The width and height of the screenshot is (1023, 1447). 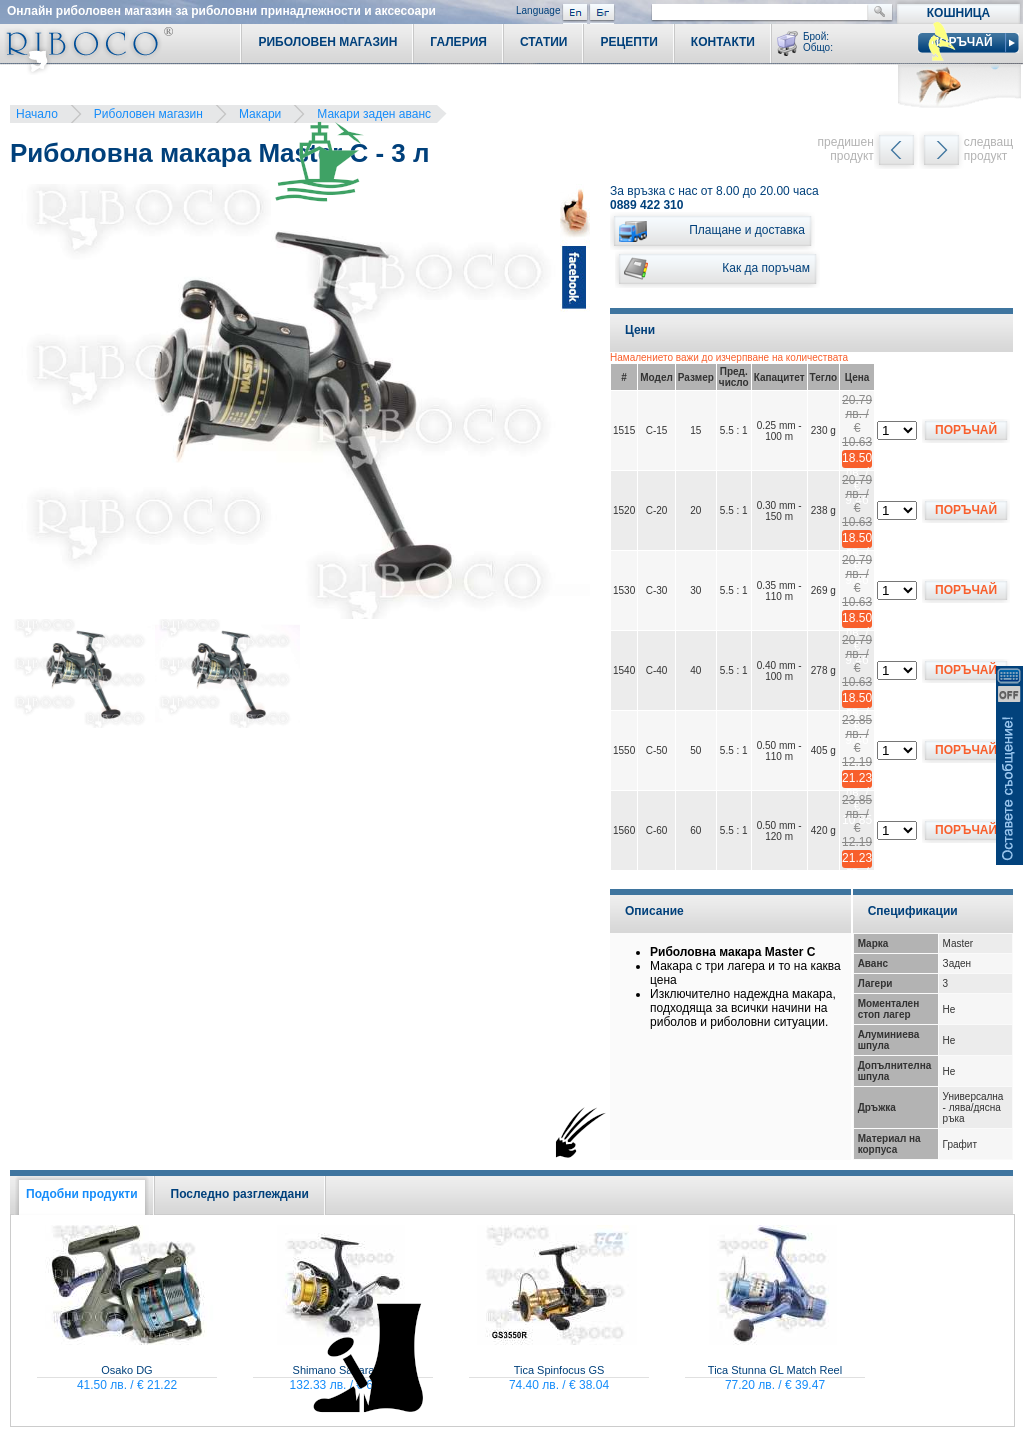 What do you see at coordinates (940, 41) in the screenshot?
I see `cassowary bird icon for wildlife or nature app` at bounding box center [940, 41].